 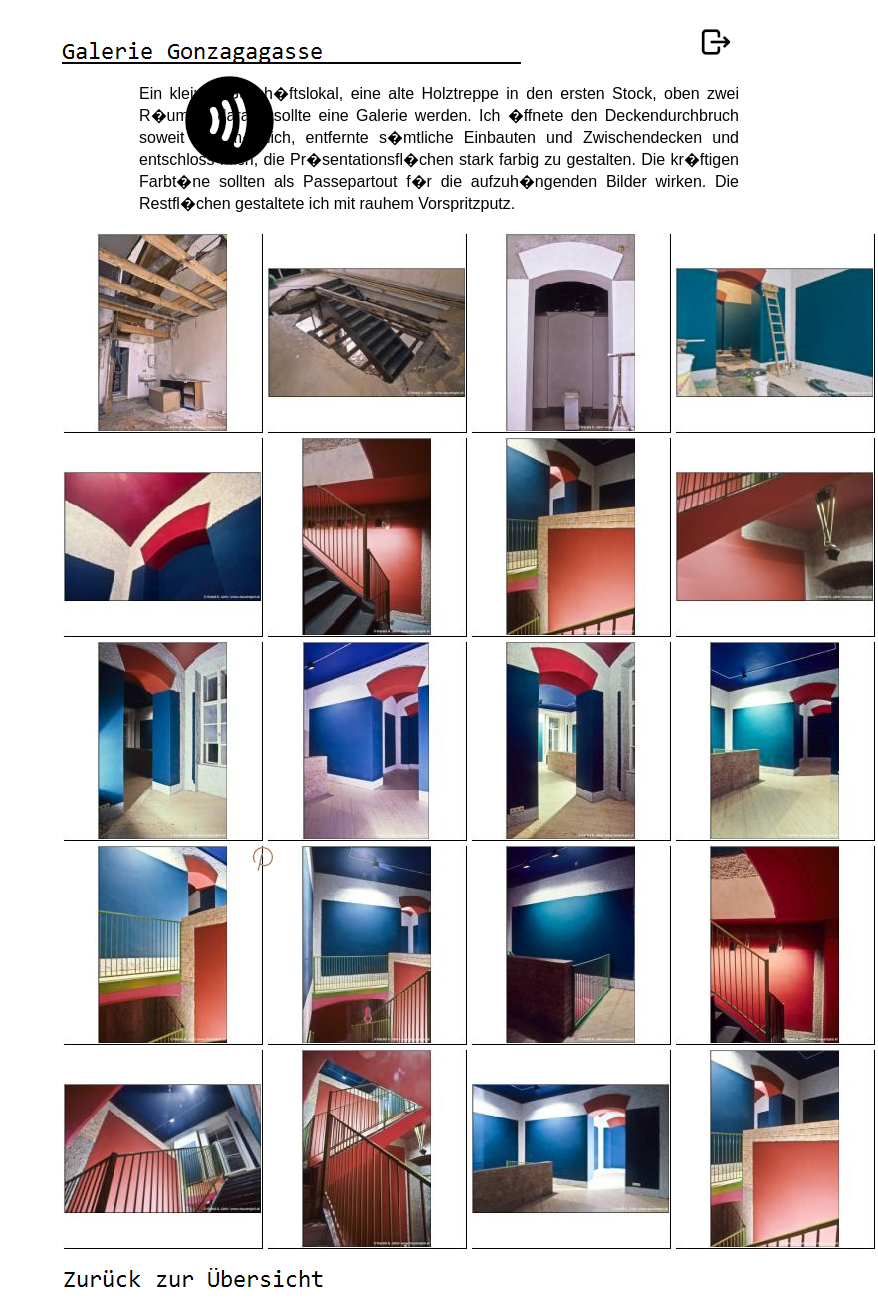 I want to click on tap to pay with contactless payment, so click(x=229, y=120).